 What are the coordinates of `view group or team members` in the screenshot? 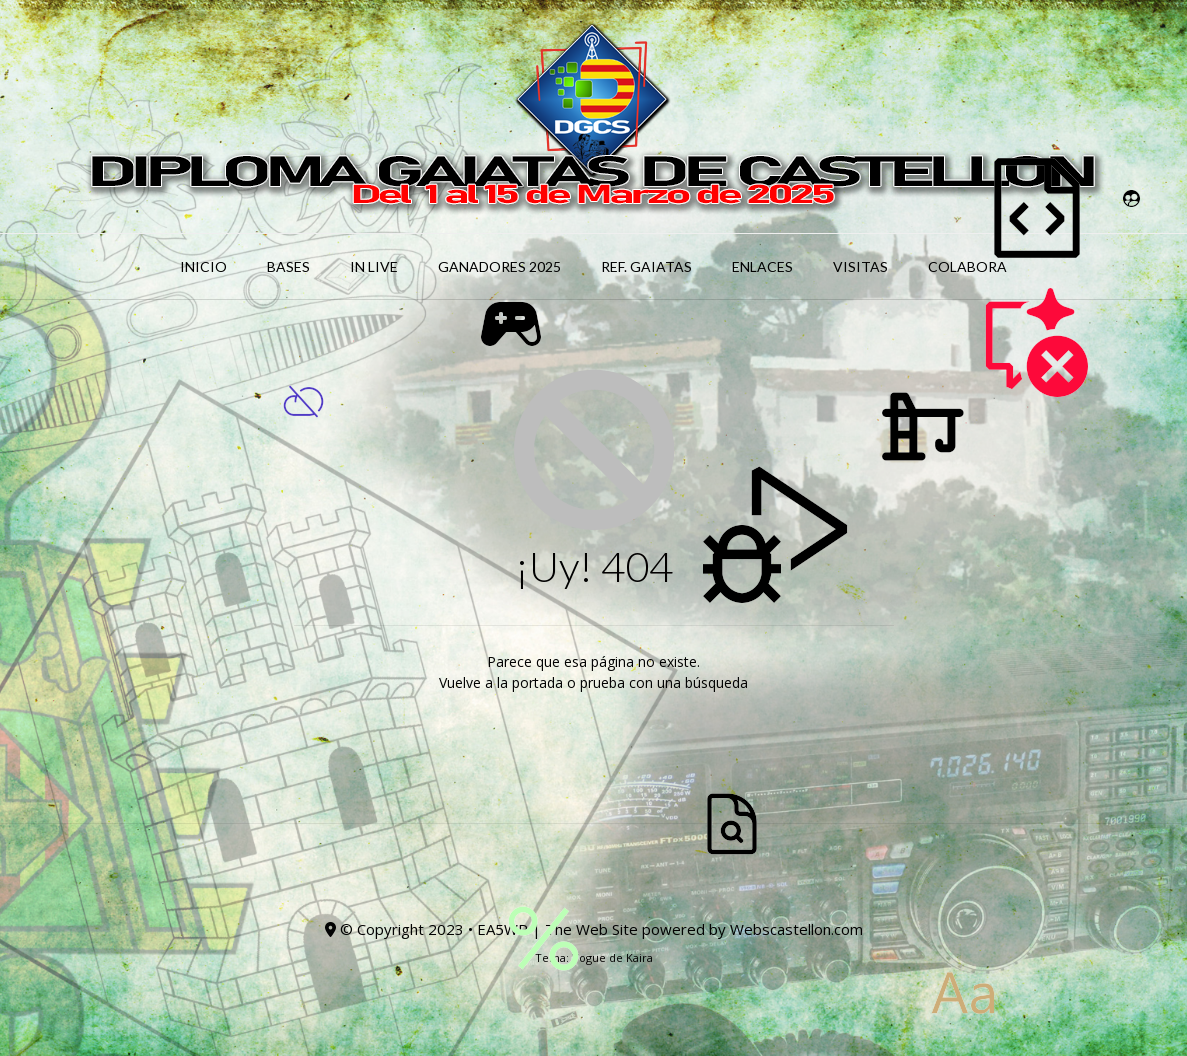 It's located at (1131, 198).